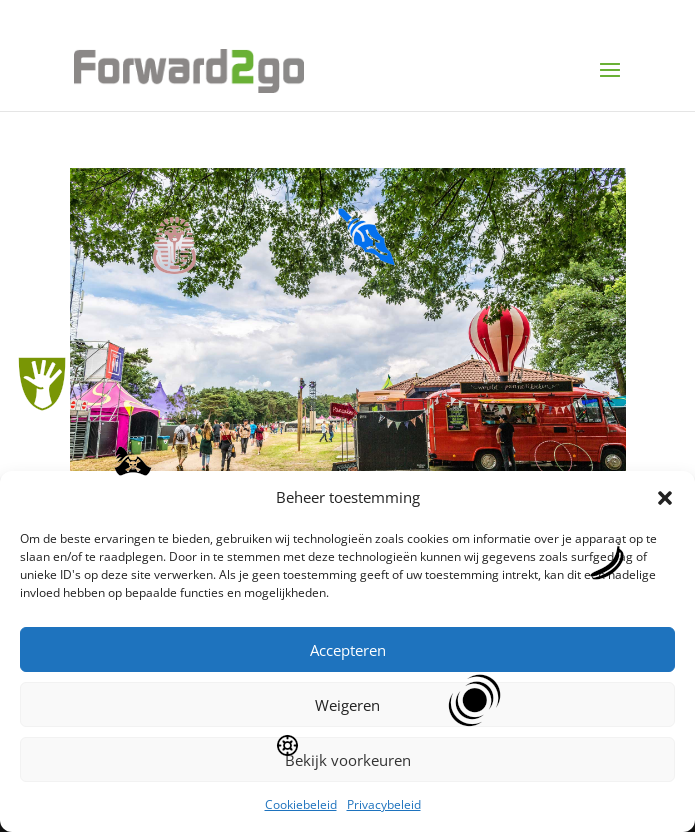 The image size is (695, 832). What do you see at coordinates (475, 700) in the screenshot?
I see `indicates vibration or haptic feedback is enabled` at bounding box center [475, 700].